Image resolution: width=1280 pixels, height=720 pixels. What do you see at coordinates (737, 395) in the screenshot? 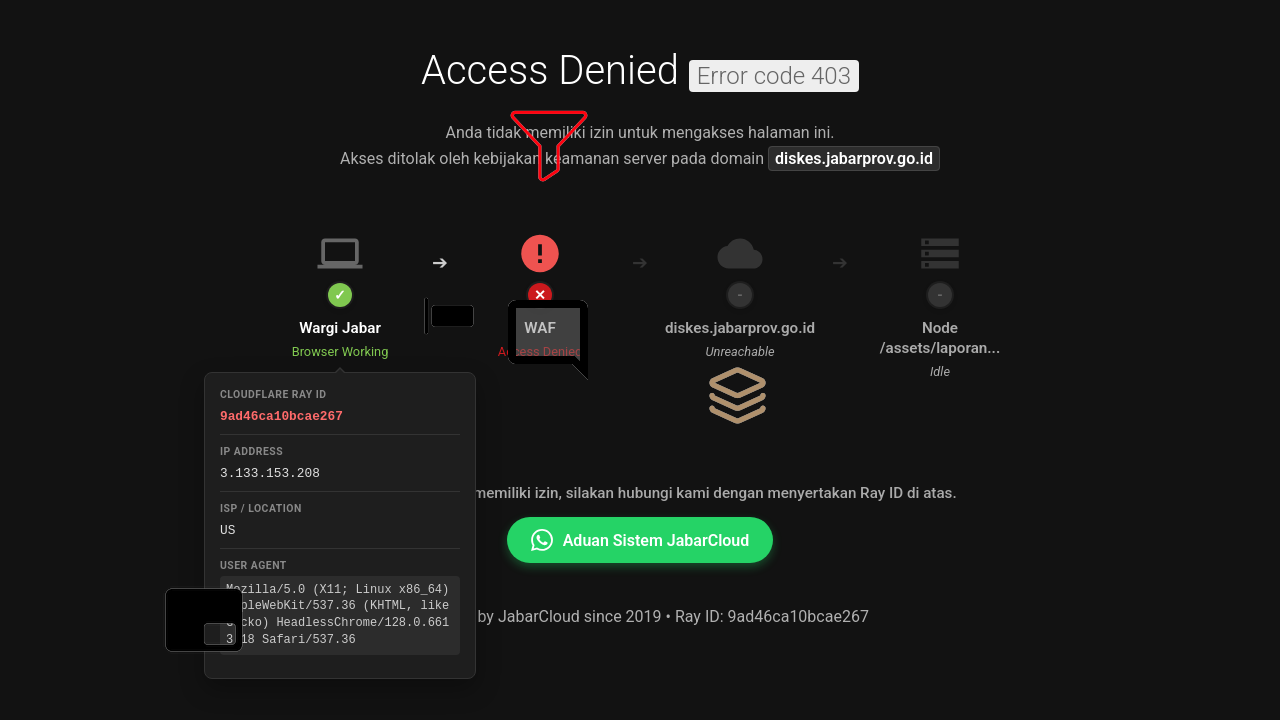
I see `toggle layer visibility in an editor` at bounding box center [737, 395].